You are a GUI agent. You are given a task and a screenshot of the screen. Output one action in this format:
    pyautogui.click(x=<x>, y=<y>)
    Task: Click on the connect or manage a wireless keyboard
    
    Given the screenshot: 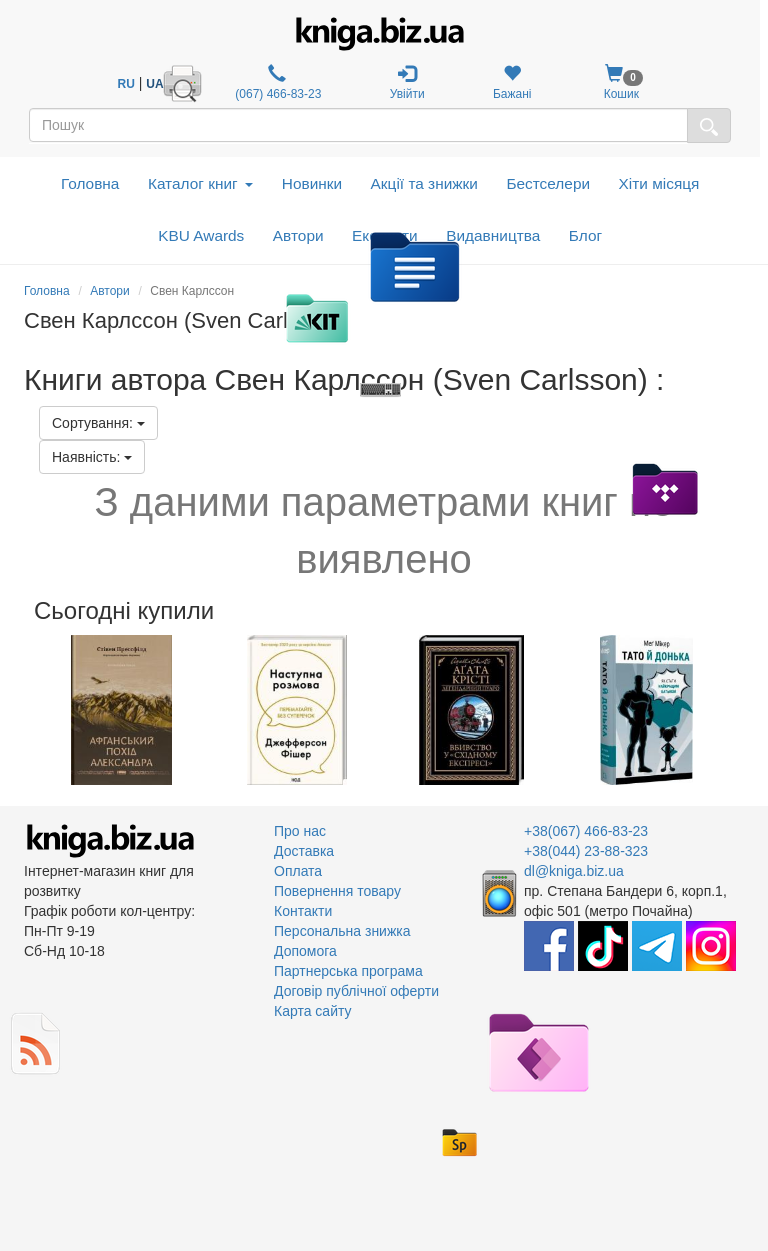 What is the action you would take?
    pyautogui.click(x=380, y=389)
    